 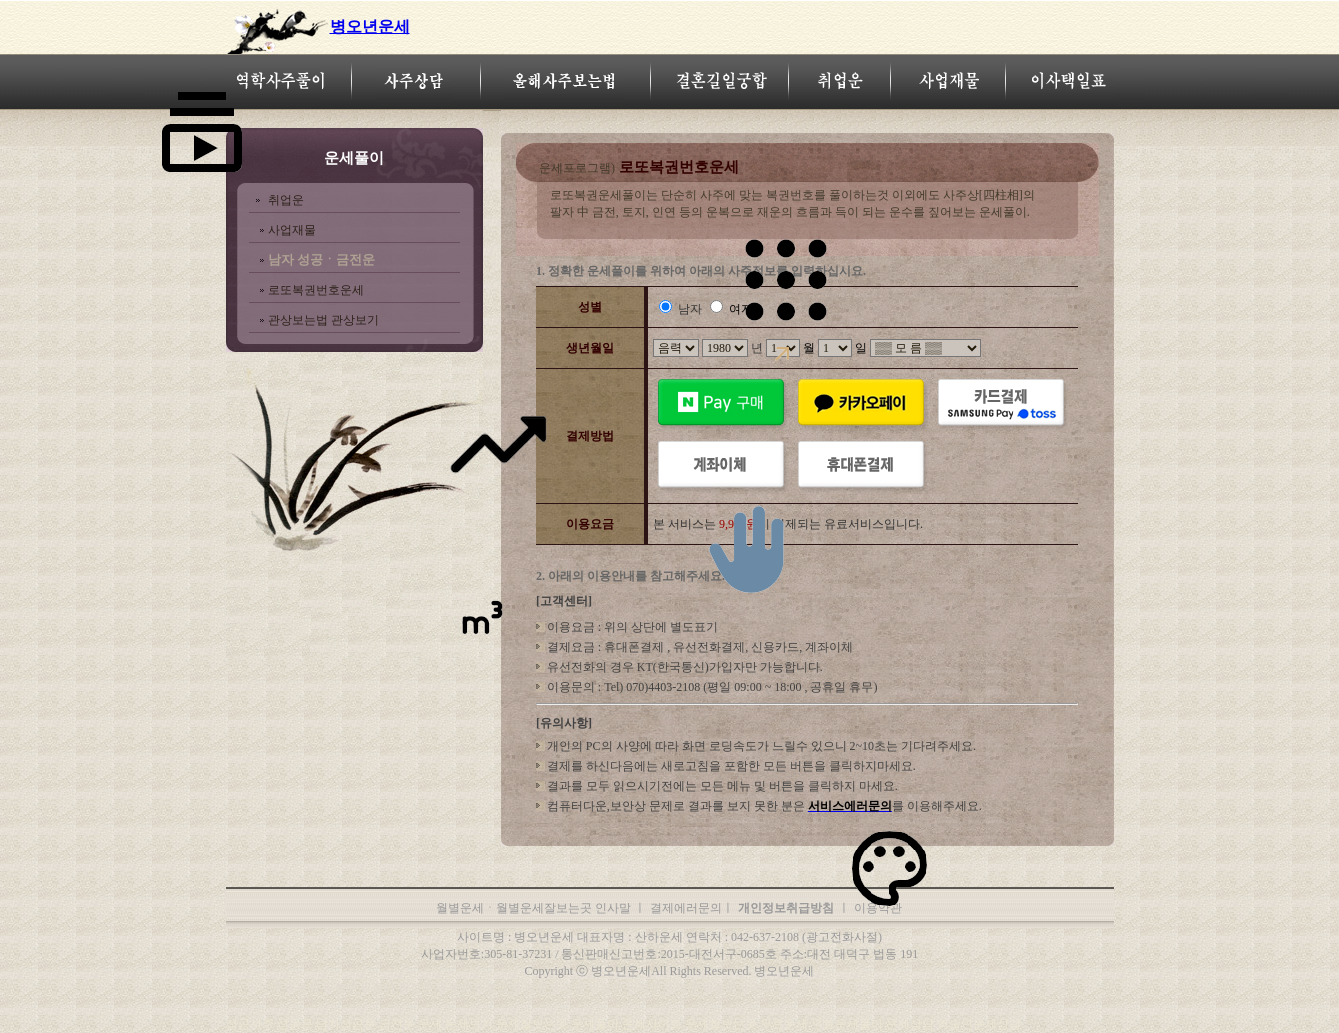 I want to click on open link in new tab or window, so click(x=782, y=354).